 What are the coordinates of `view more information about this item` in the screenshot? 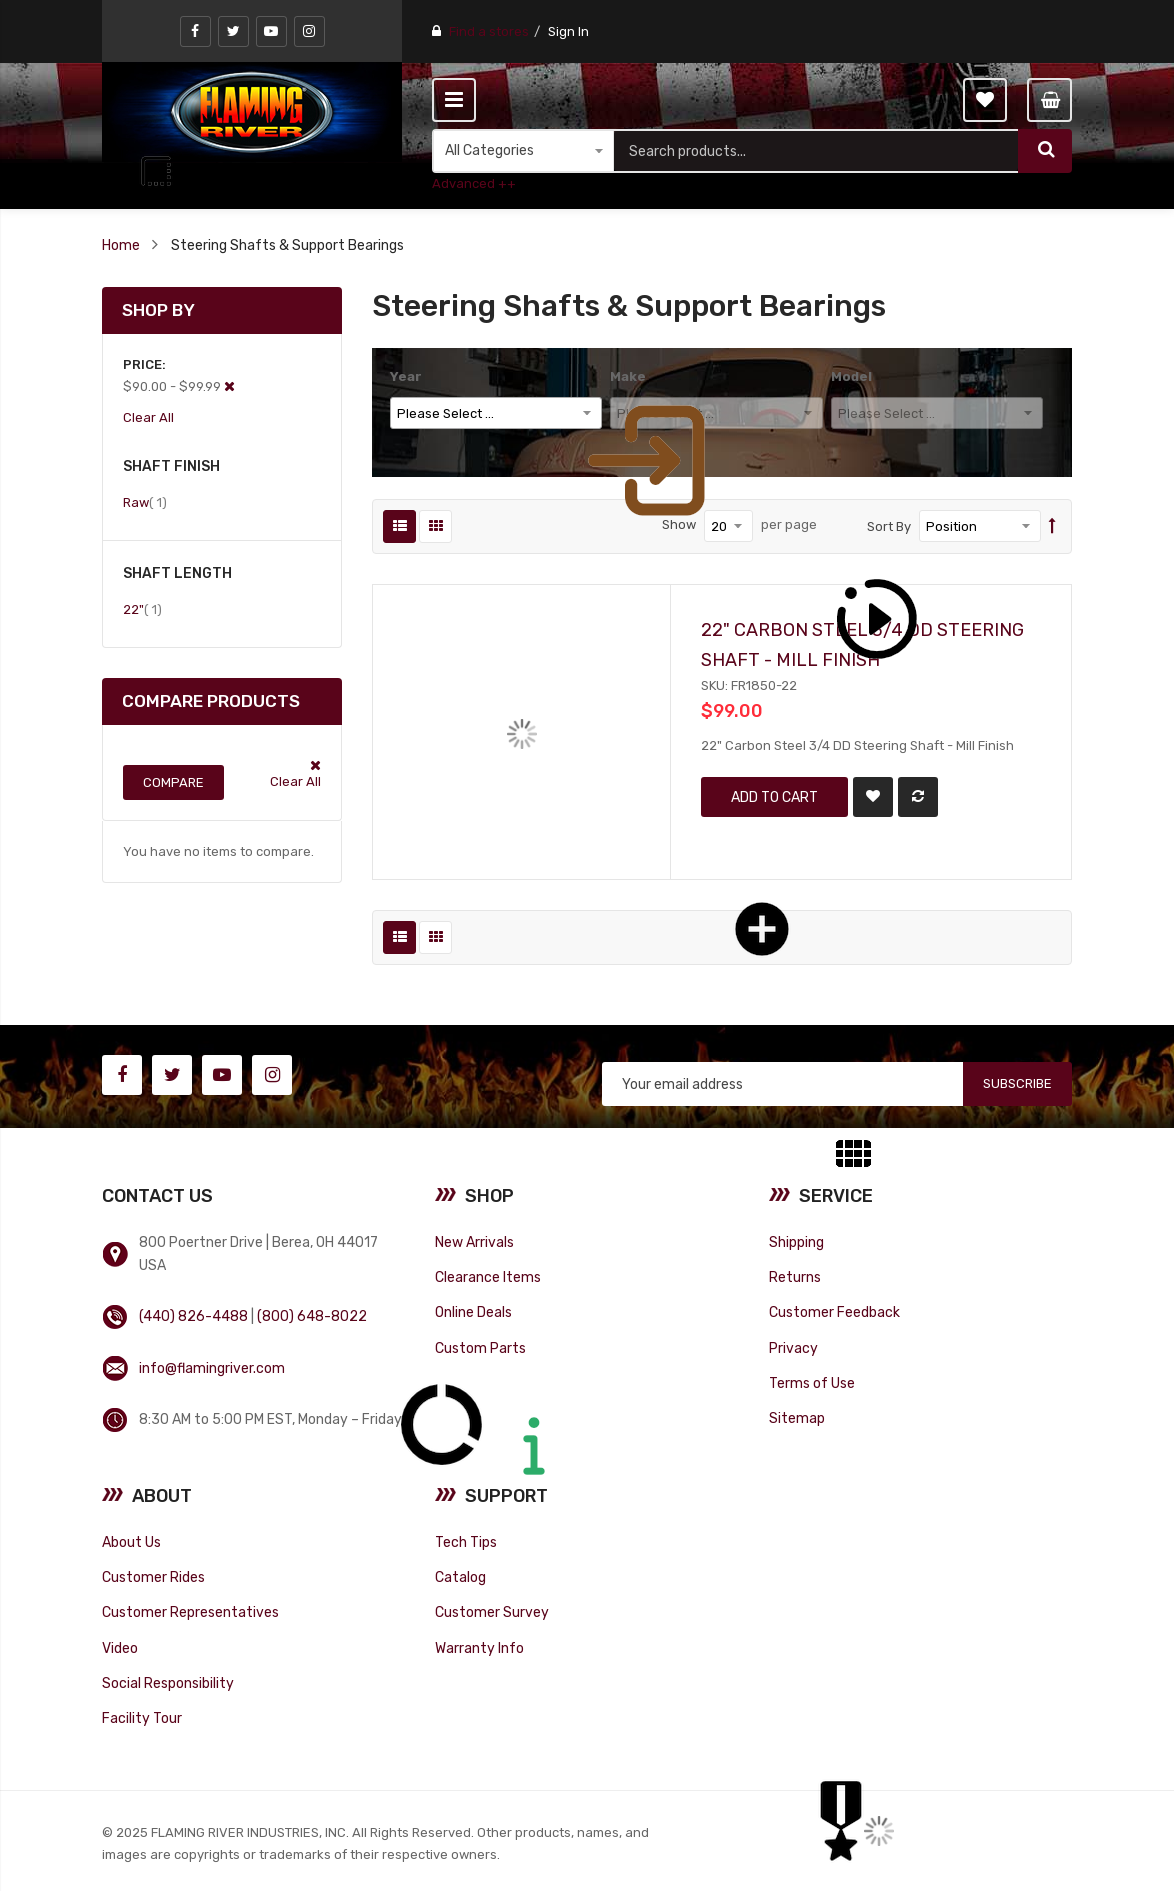 It's located at (534, 1446).